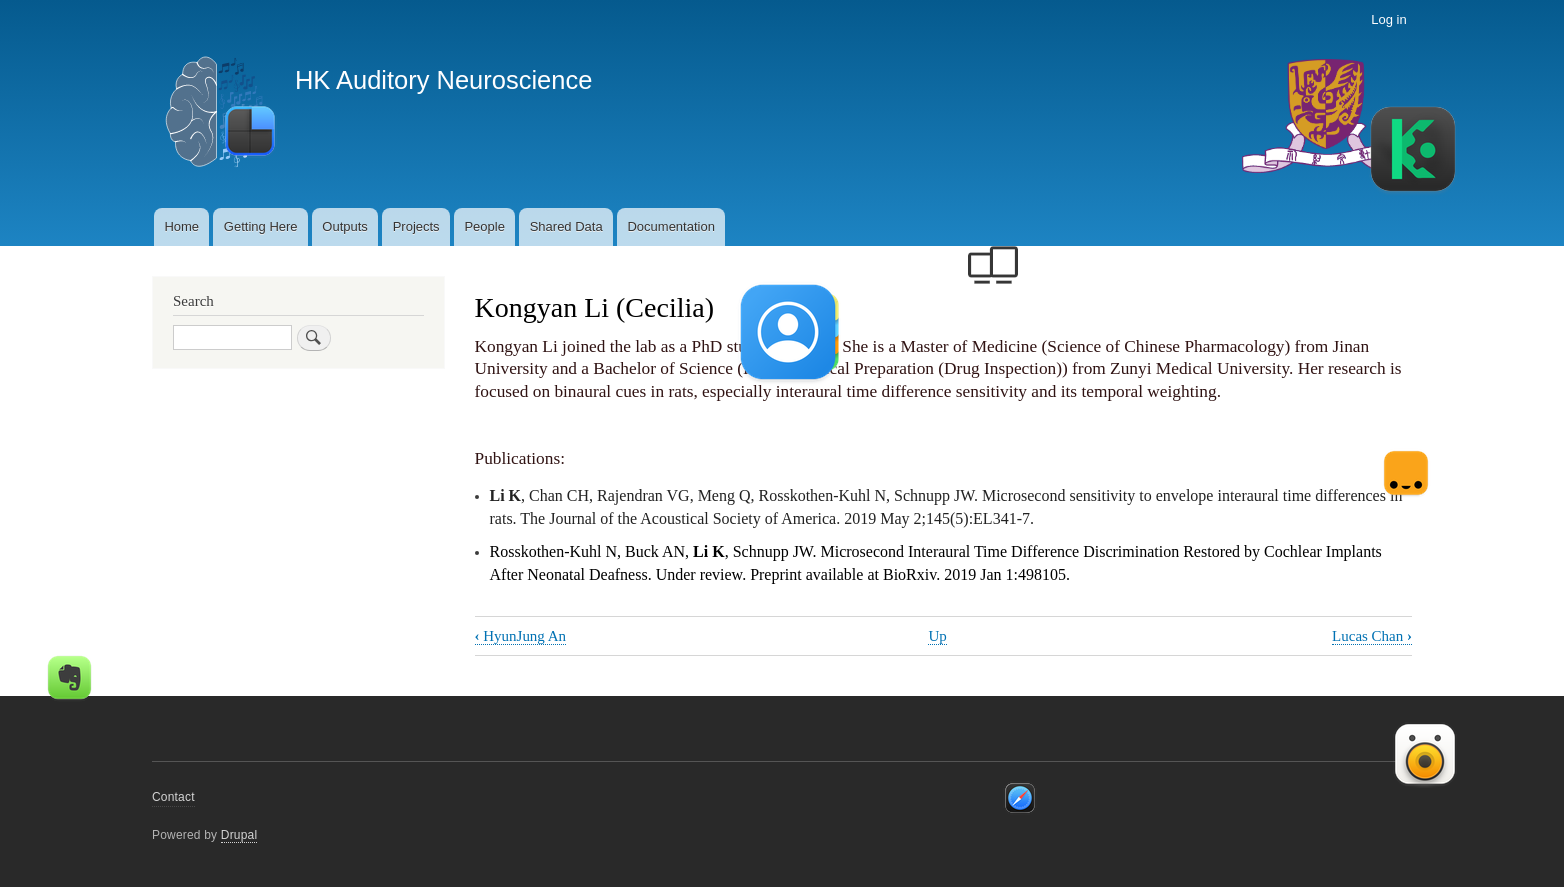 The height and width of the screenshot is (887, 1564). Describe the element at coordinates (1020, 798) in the screenshot. I see `open Safari web browser` at that location.